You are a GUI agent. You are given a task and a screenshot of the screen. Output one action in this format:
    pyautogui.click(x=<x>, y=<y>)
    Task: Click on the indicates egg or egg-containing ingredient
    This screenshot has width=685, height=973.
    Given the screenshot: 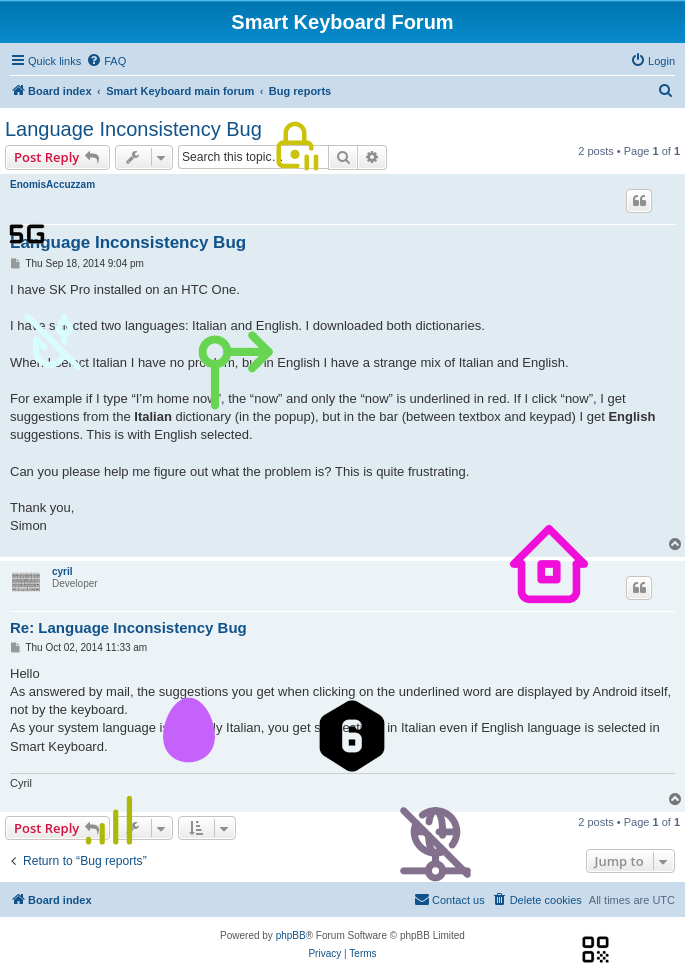 What is the action you would take?
    pyautogui.click(x=189, y=730)
    